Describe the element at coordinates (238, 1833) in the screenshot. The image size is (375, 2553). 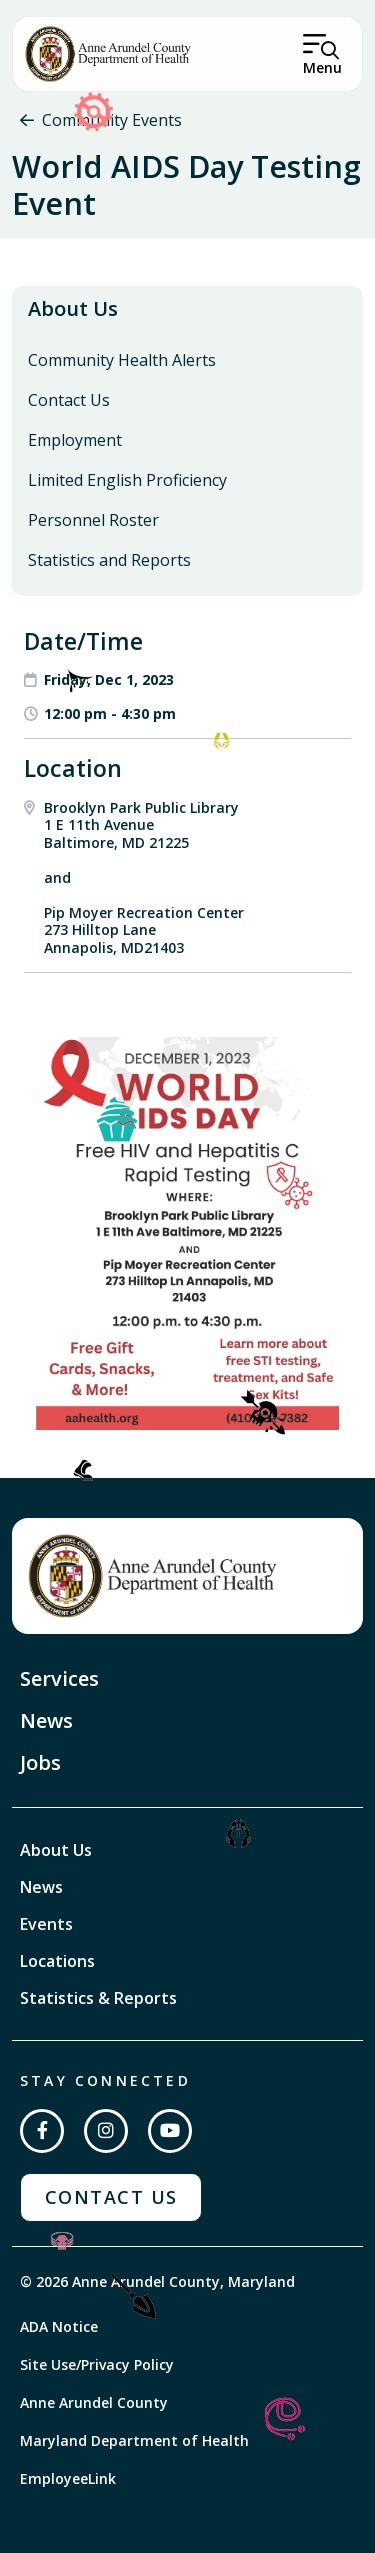
I see `select warlock class or character` at that location.